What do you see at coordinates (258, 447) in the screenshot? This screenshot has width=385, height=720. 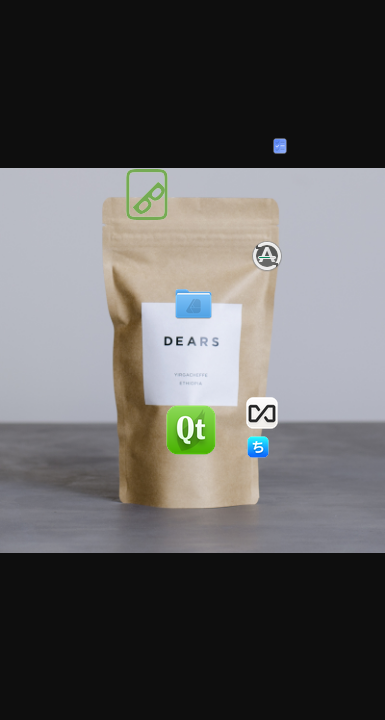 I see `open ibus-anthy japanese input method settings` at bounding box center [258, 447].